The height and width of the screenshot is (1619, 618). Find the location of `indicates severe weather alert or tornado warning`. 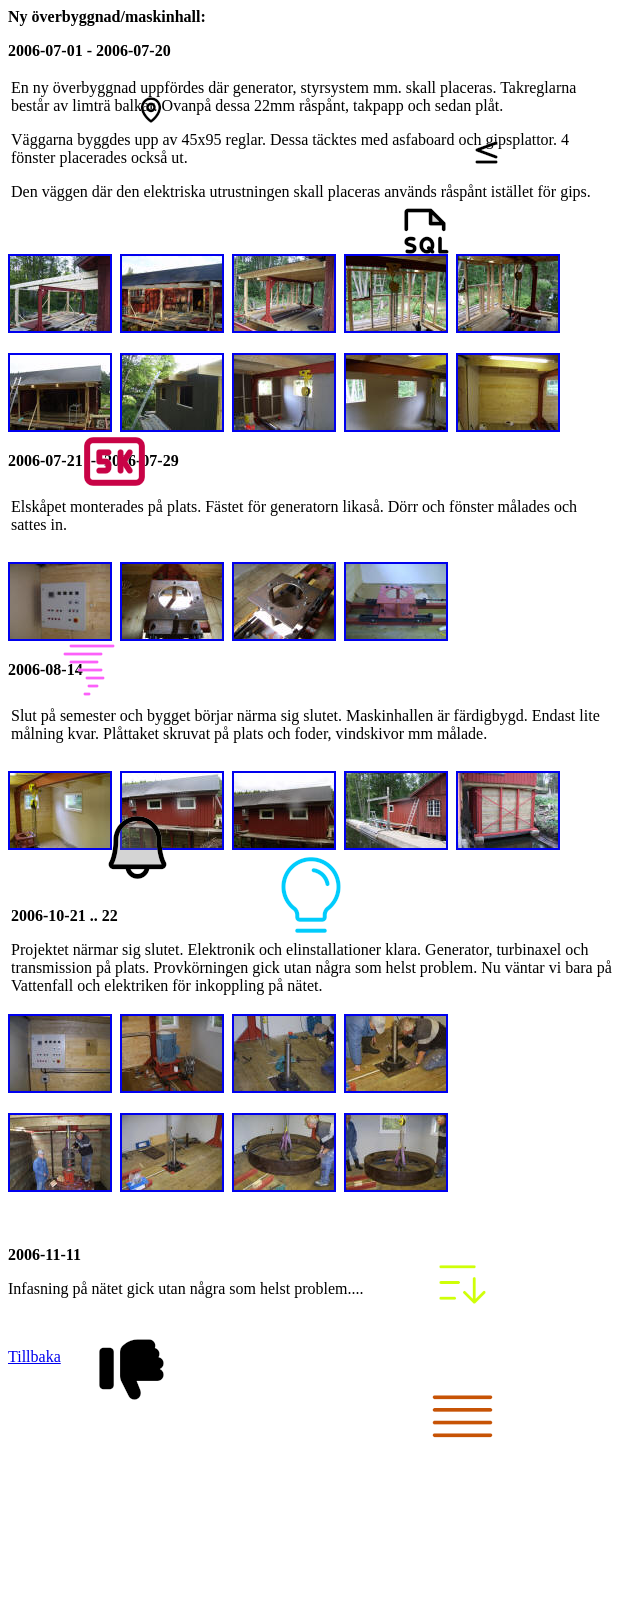

indicates severe weather alert or tornado warning is located at coordinates (89, 668).